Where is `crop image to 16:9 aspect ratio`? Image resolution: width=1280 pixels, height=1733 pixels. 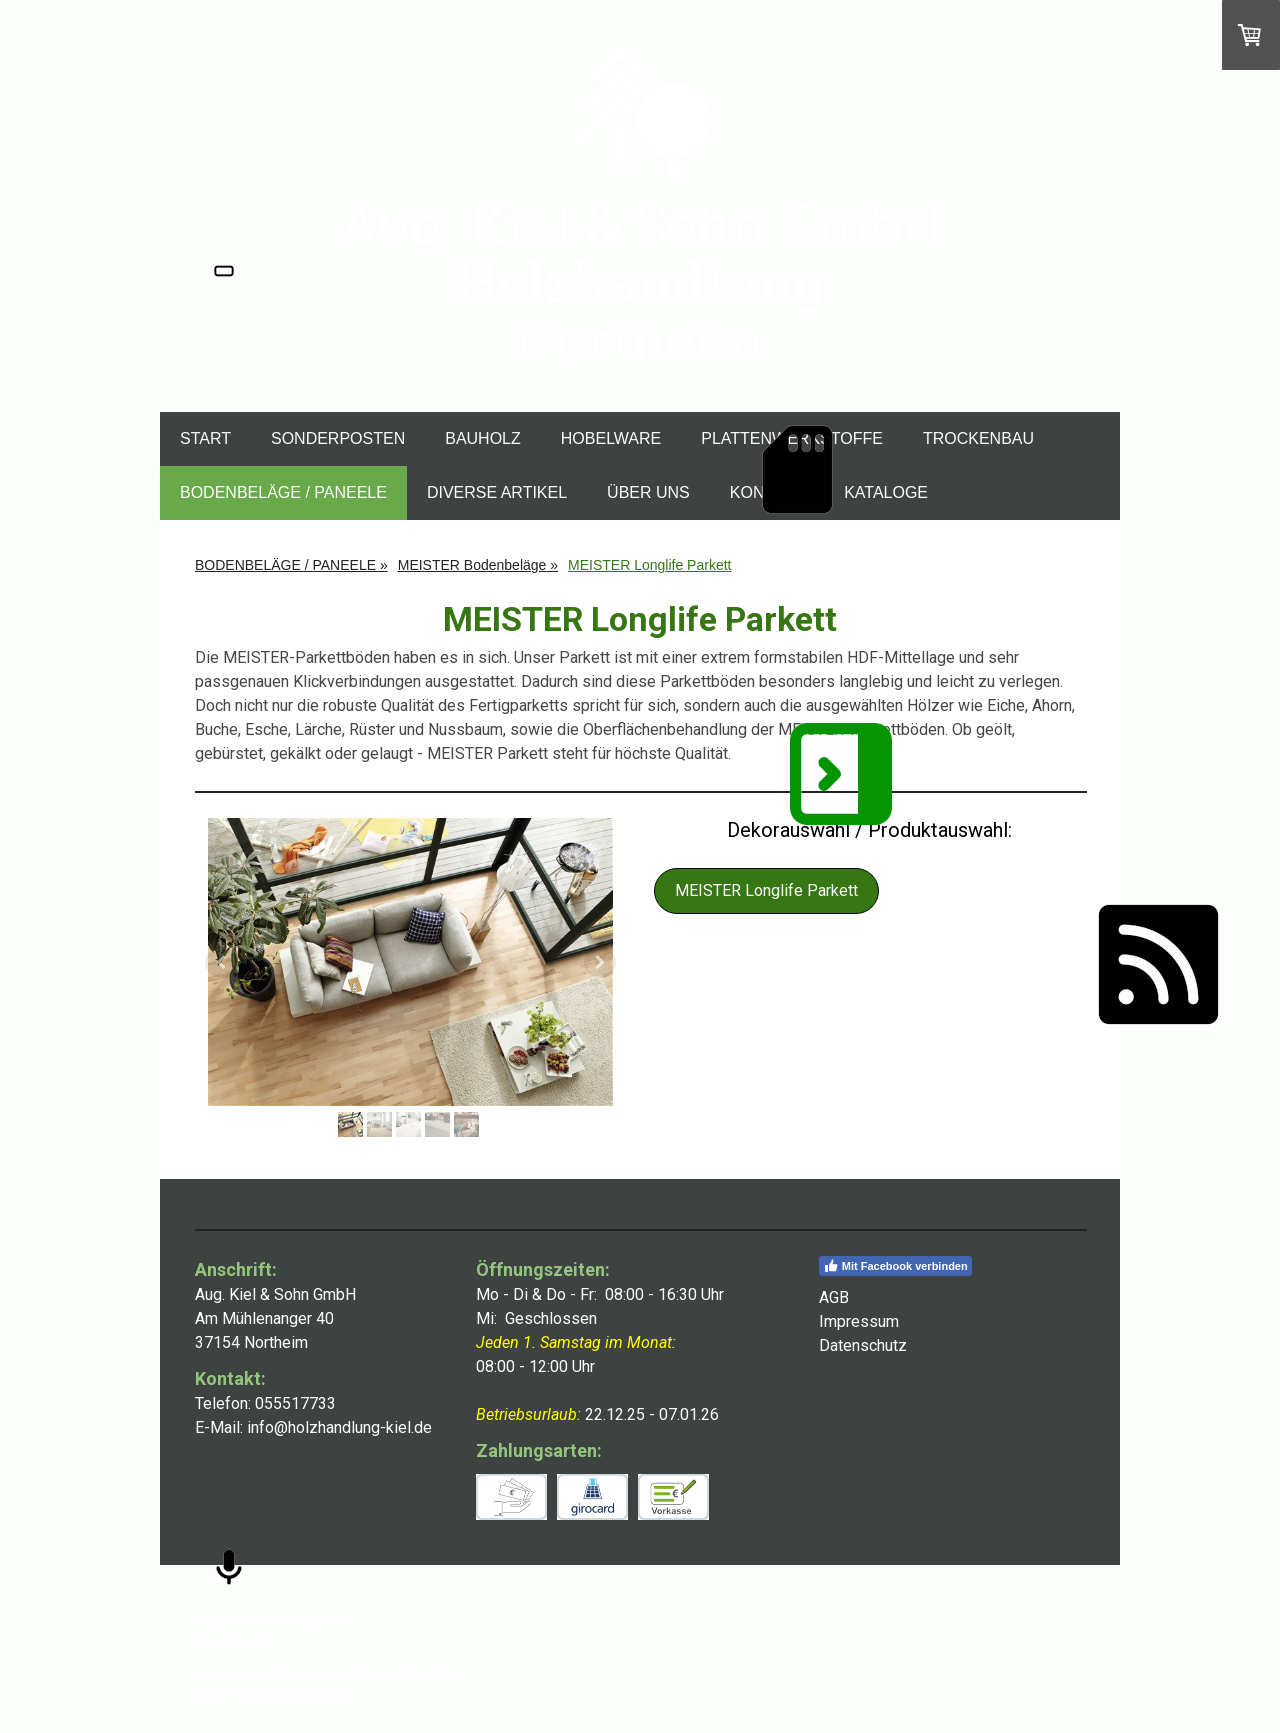
crop image to 16:9 aspect ratio is located at coordinates (224, 271).